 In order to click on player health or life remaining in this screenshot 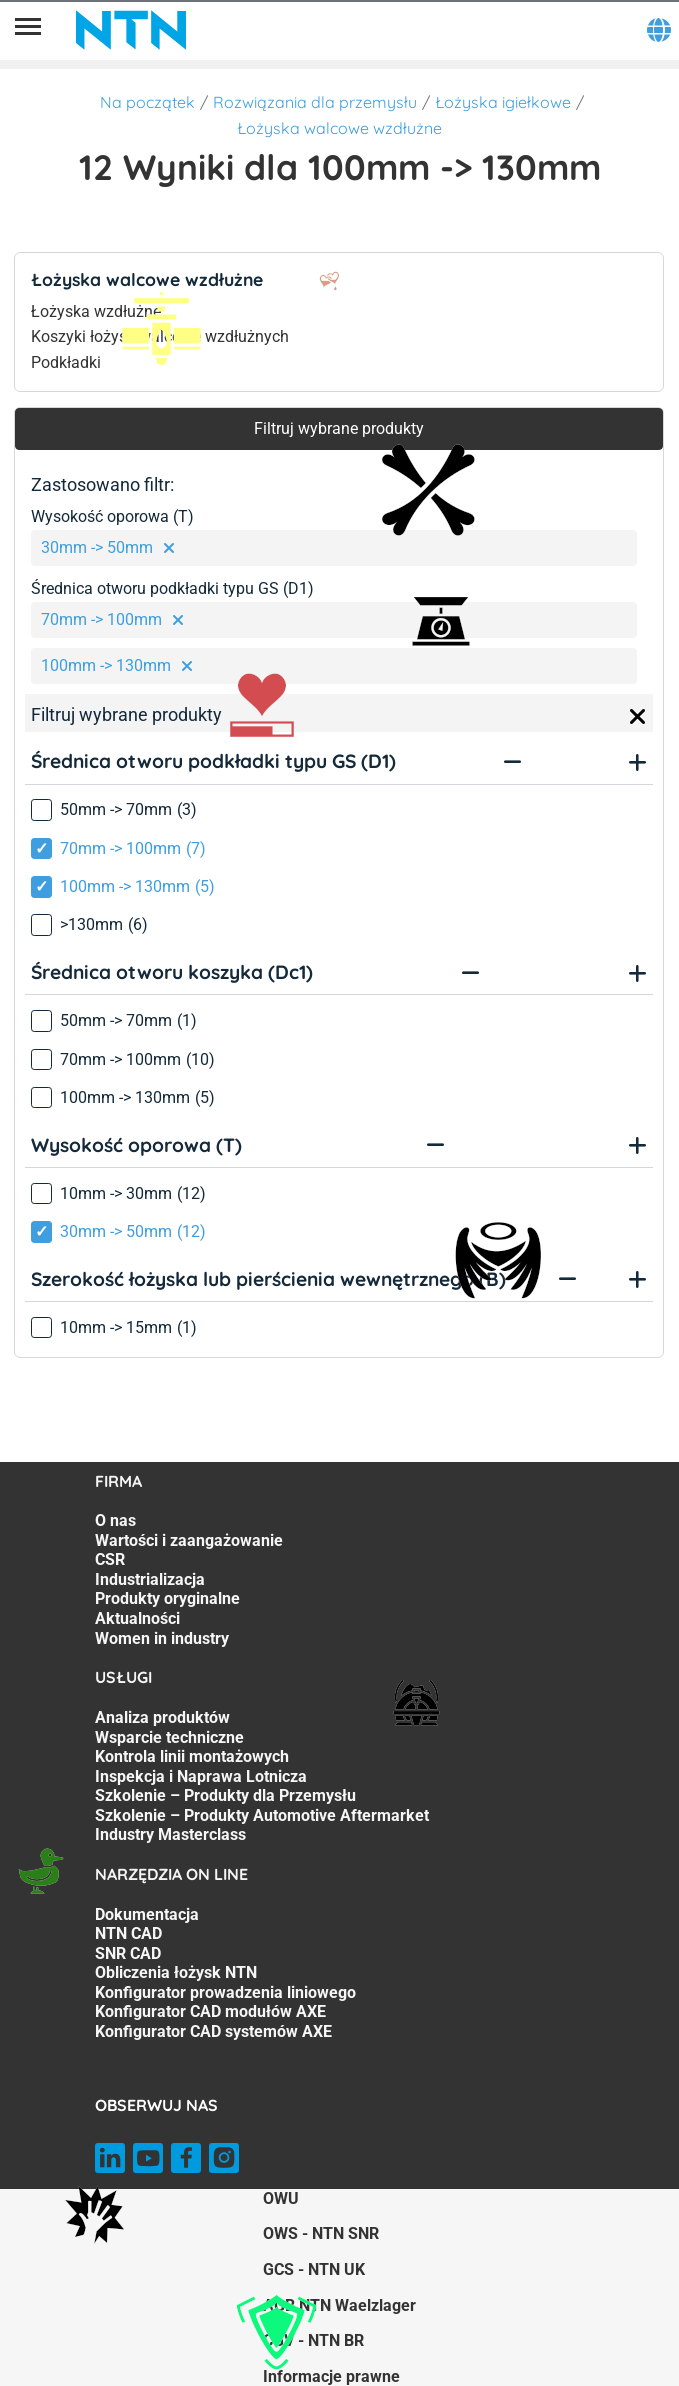, I will do `click(262, 705)`.